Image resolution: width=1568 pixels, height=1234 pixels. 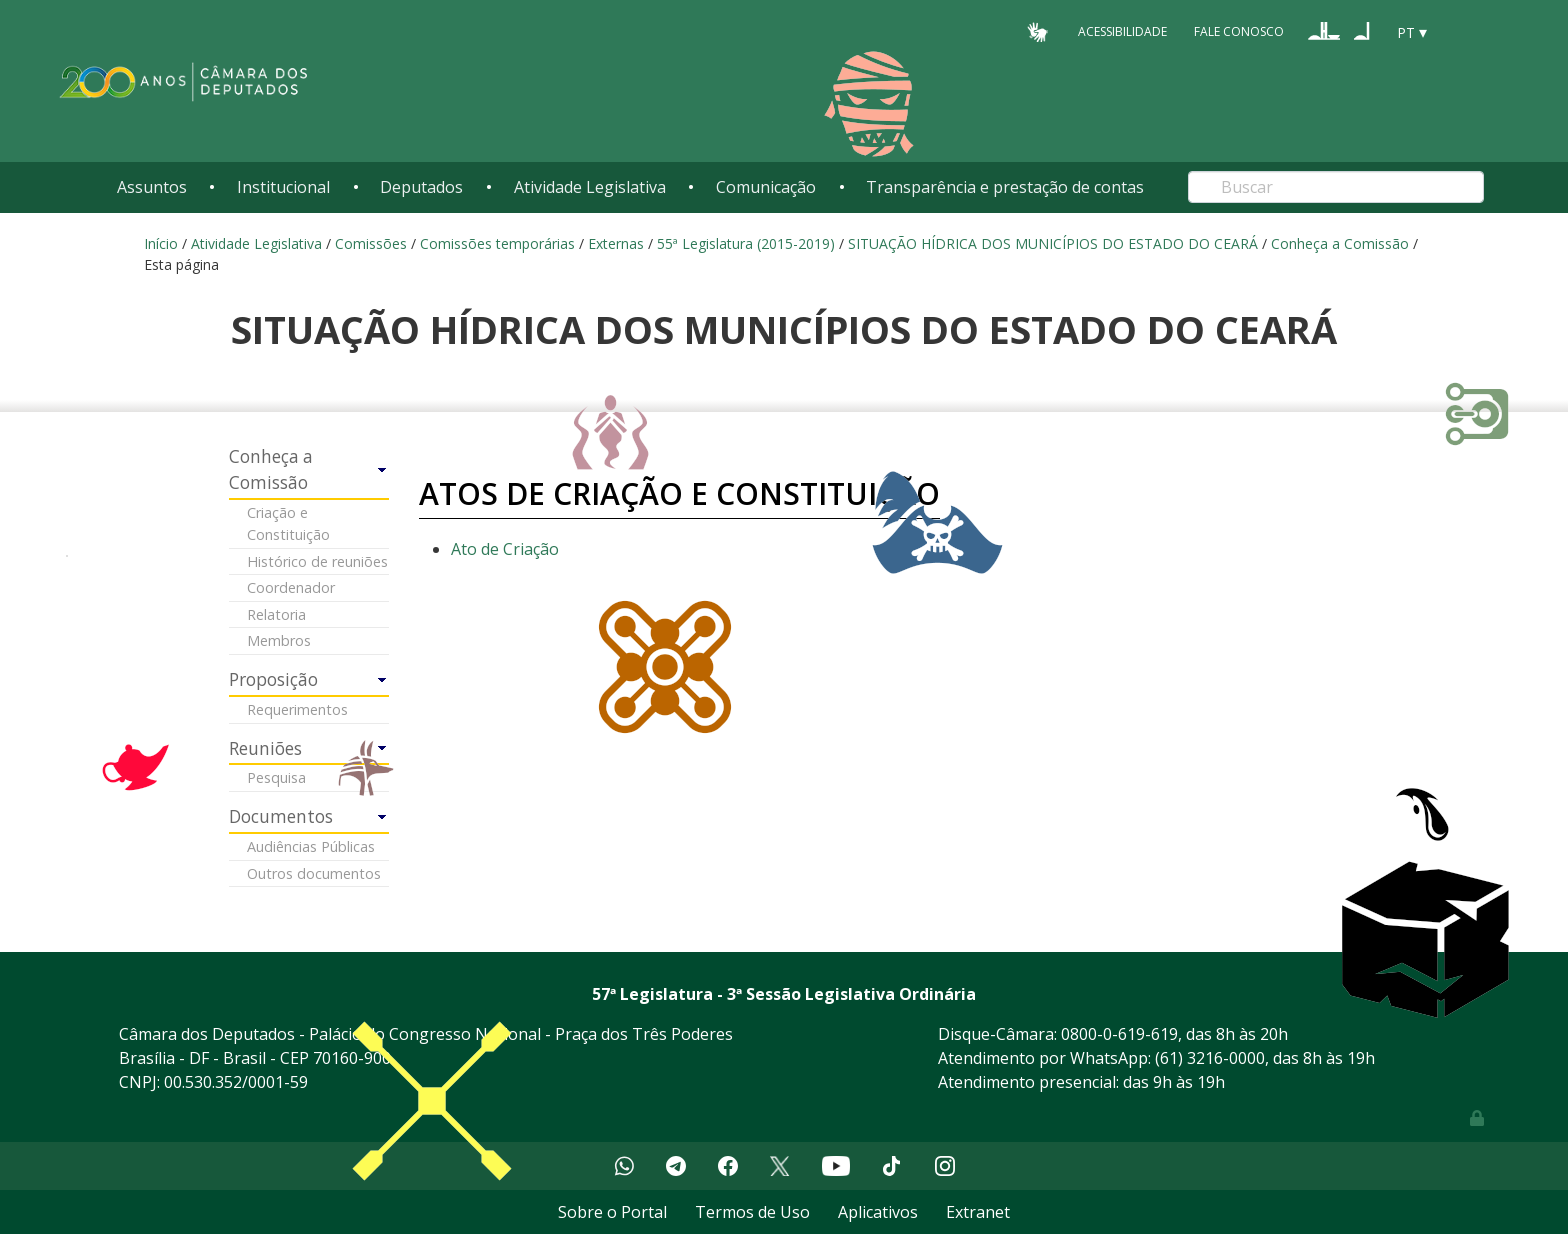 I want to click on select pirate character or theme, so click(x=937, y=522).